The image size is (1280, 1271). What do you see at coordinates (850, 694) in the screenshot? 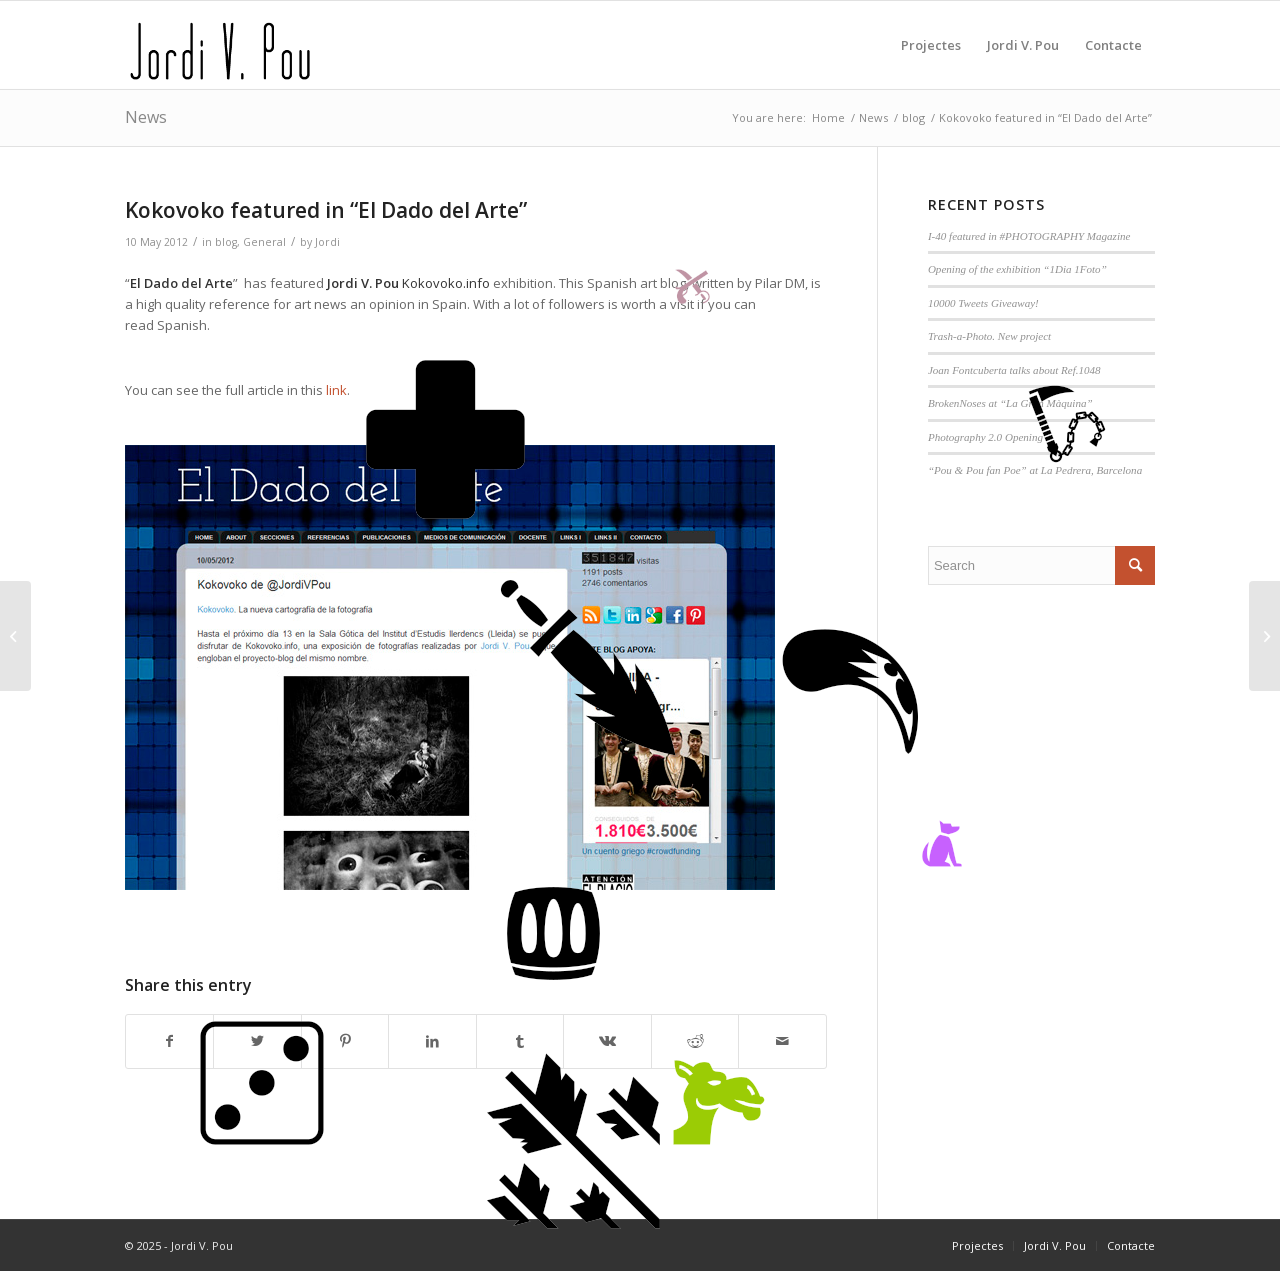
I see `activate claw attack ability` at bounding box center [850, 694].